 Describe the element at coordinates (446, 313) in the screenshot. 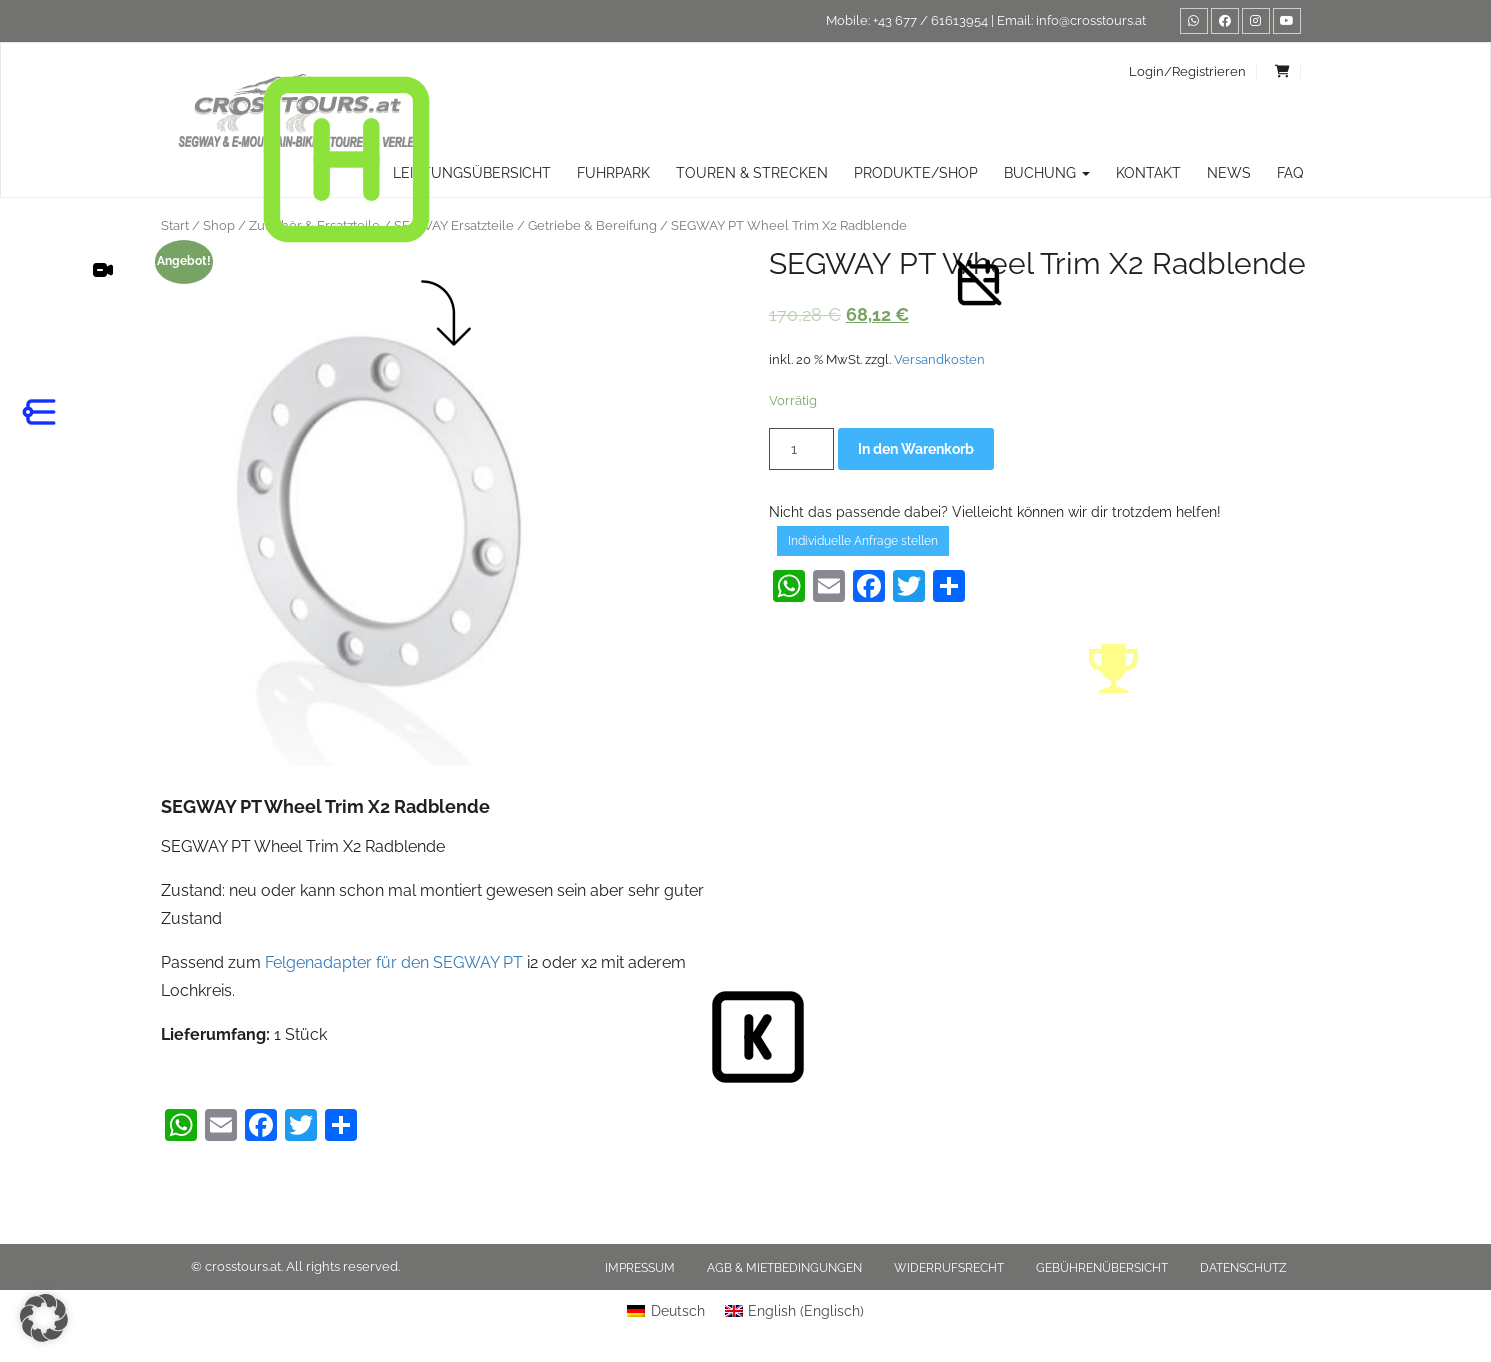

I see `indicates a redirect or forward action` at that location.